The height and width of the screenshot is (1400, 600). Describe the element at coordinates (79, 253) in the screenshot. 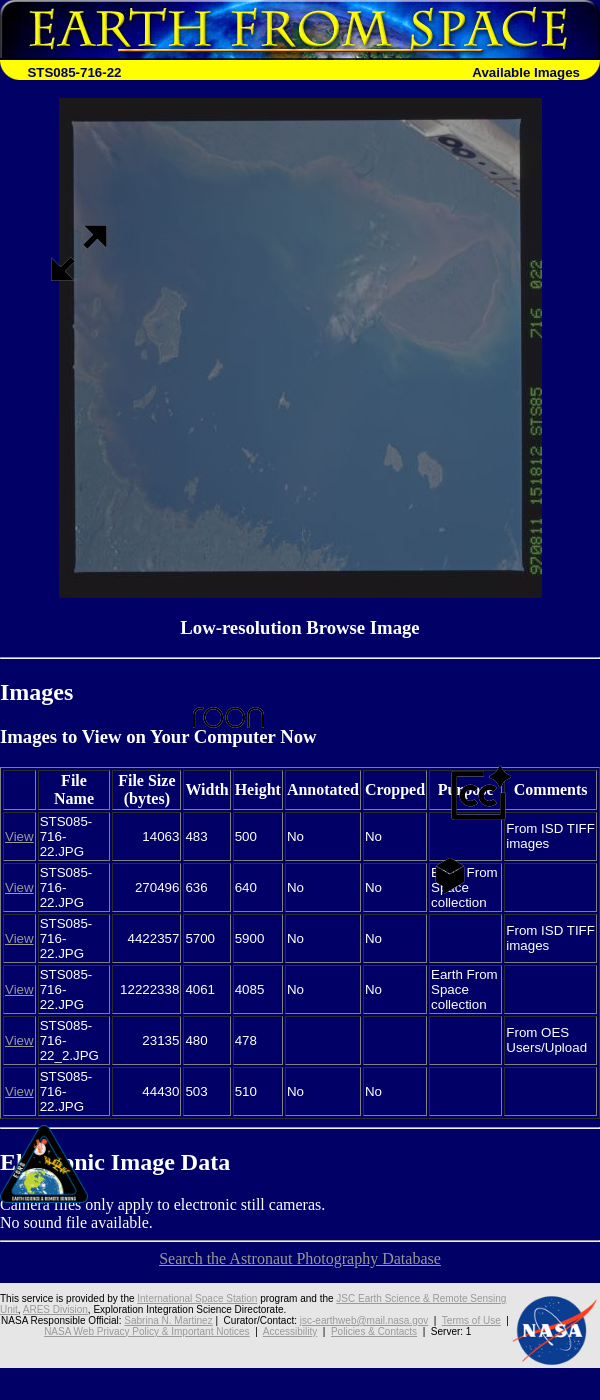

I see `expand content to fullscreen` at that location.